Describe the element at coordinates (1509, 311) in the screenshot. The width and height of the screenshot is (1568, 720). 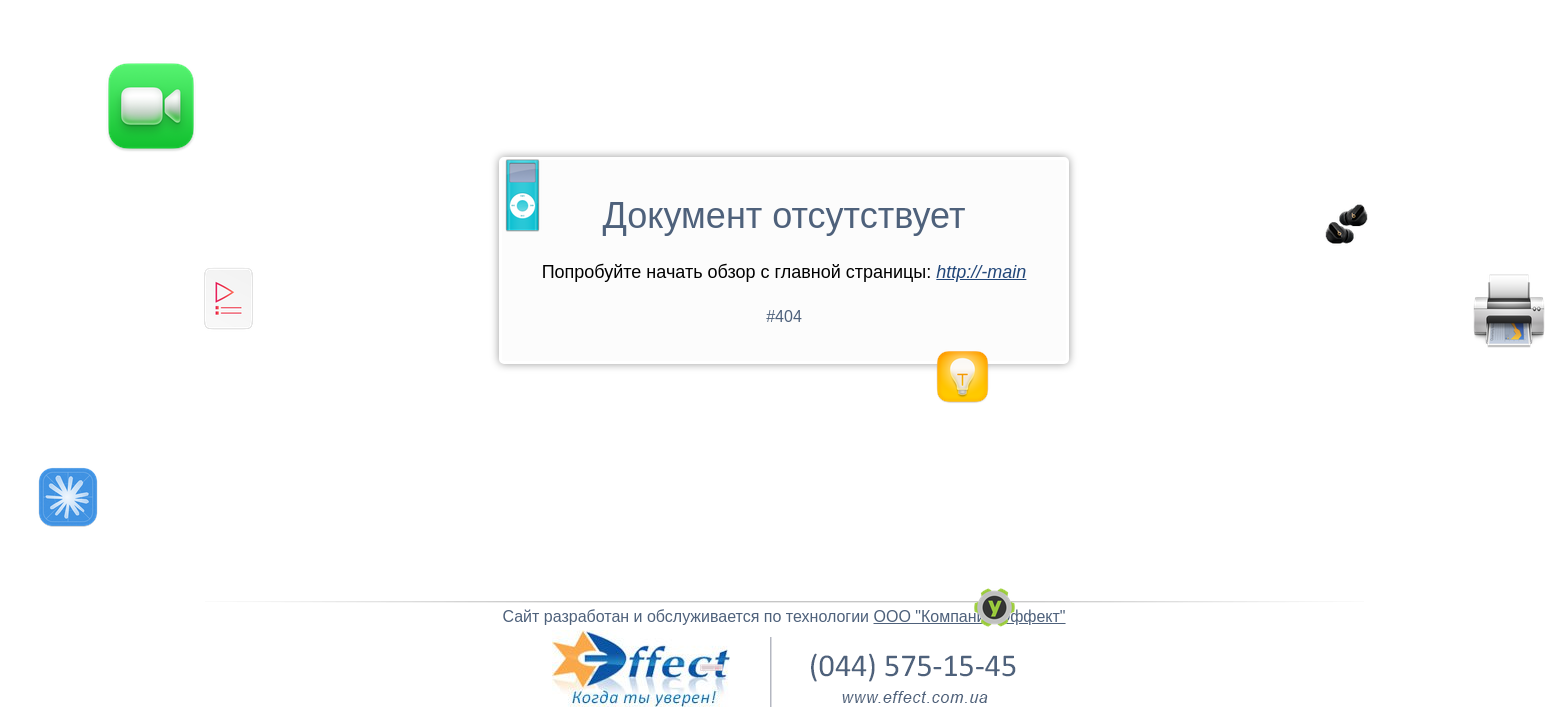
I see `access printer settings and preferences` at that location.